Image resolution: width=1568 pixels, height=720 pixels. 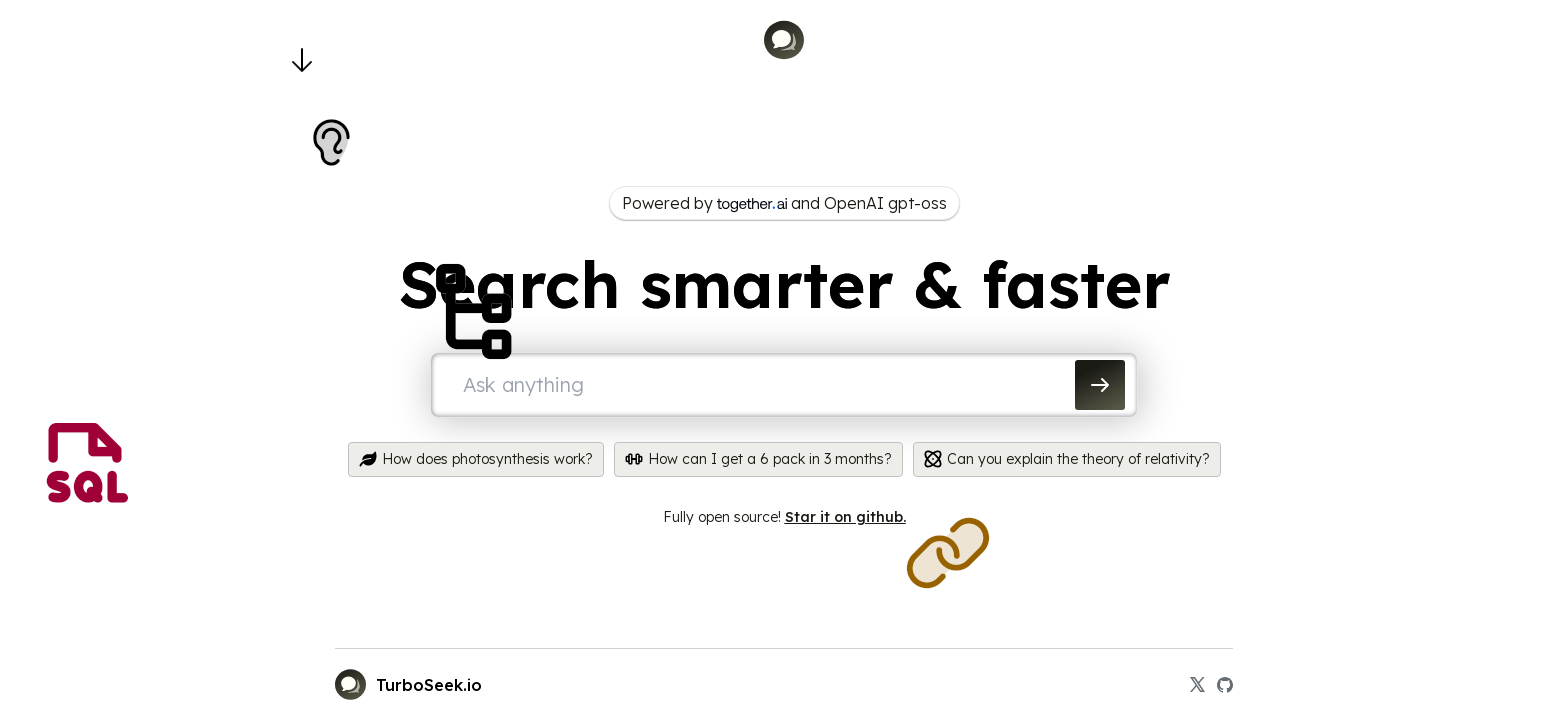 What do you see at coordinates (302, 60) in the screenshot?
I see `scroll down or view more content` at bounding box center [302, 60].